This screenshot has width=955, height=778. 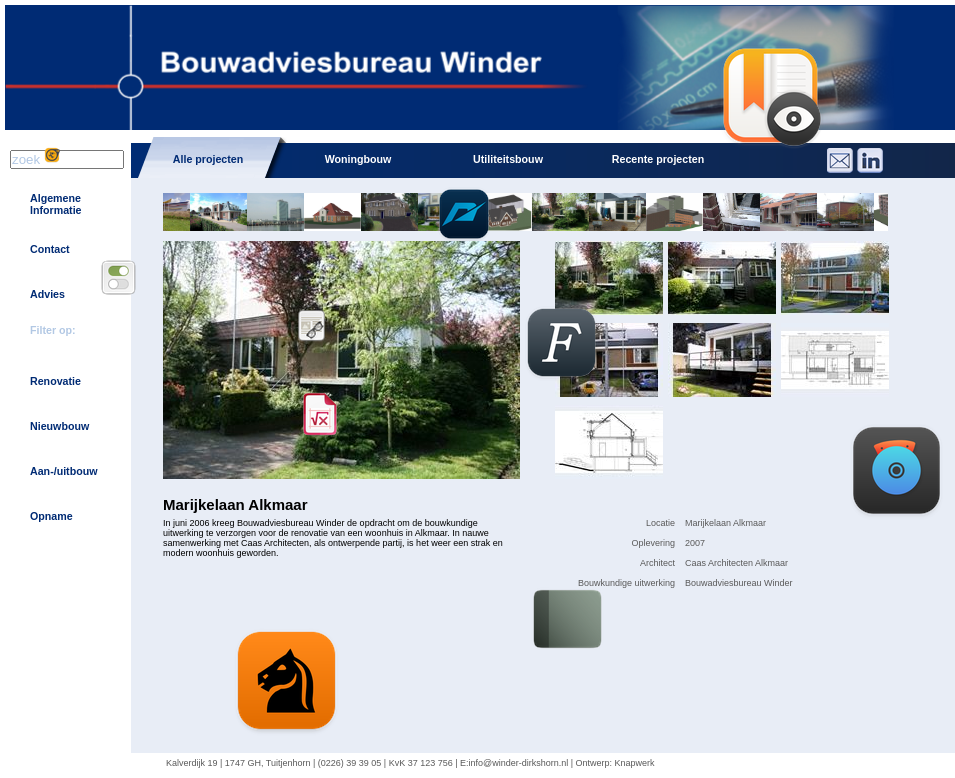 What do you see at coordinates (311, 325) in the screenshot?
I see `open the documents app` at bounding box center [311, 325].